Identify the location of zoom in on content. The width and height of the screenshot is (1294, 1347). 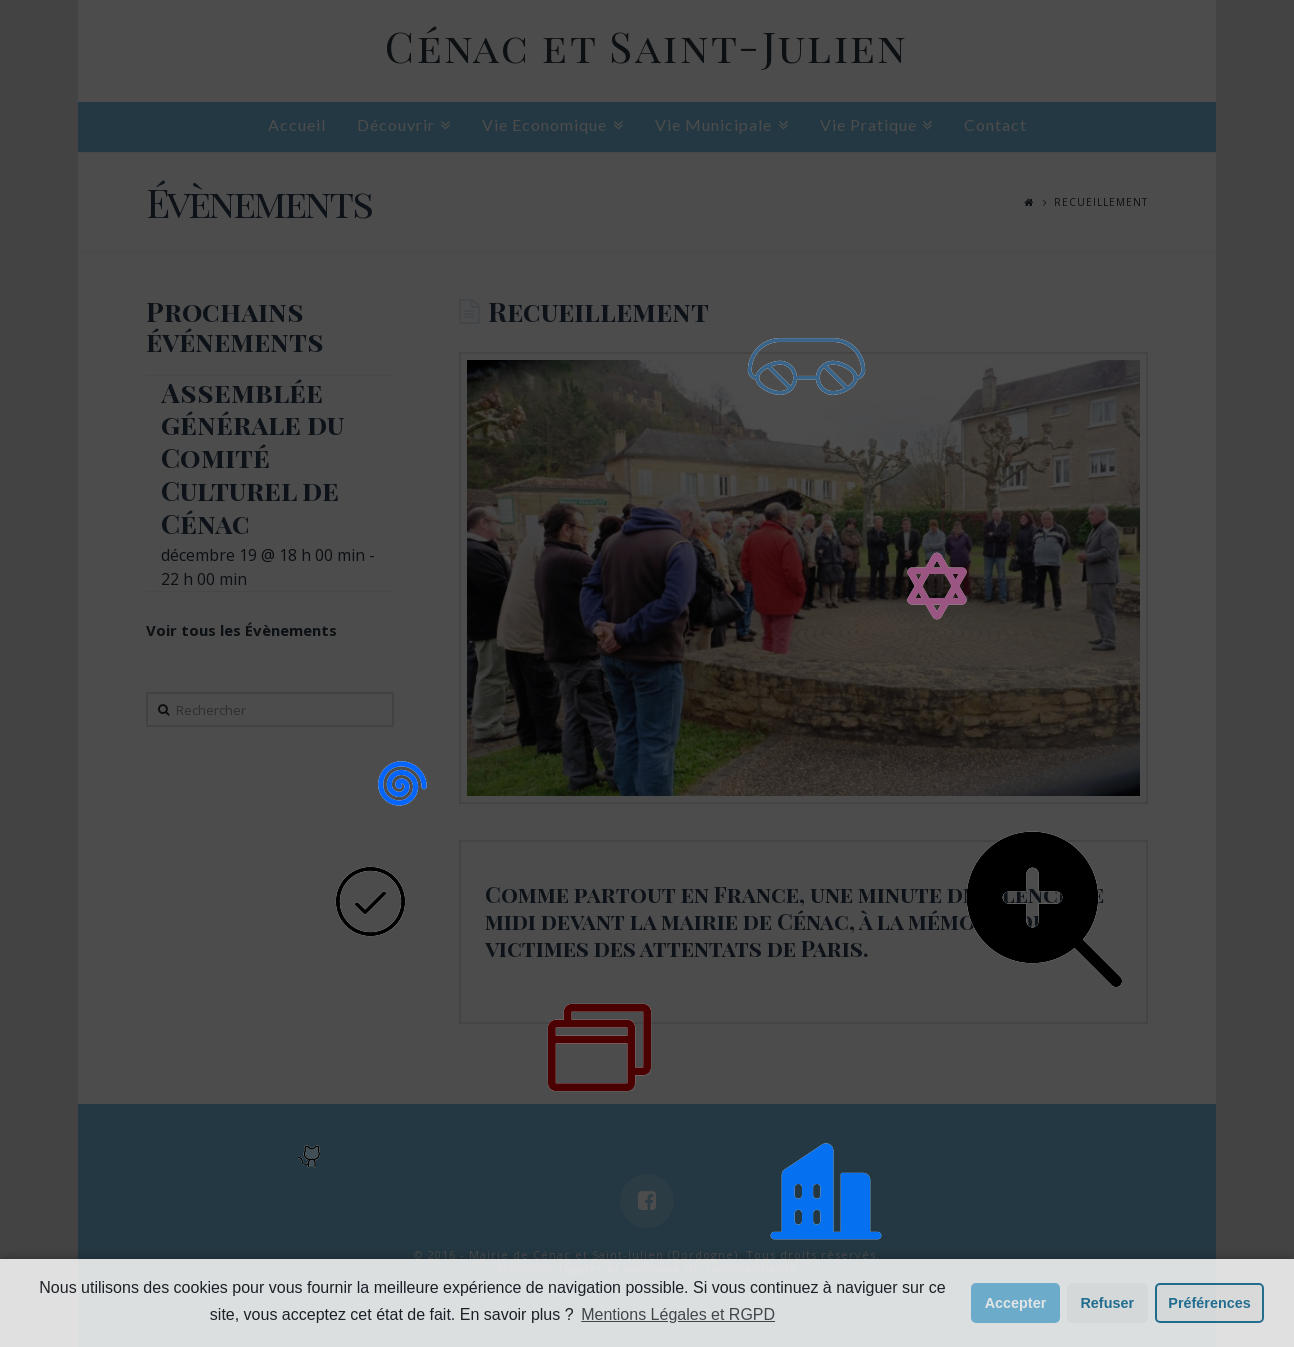
(1044, 909).